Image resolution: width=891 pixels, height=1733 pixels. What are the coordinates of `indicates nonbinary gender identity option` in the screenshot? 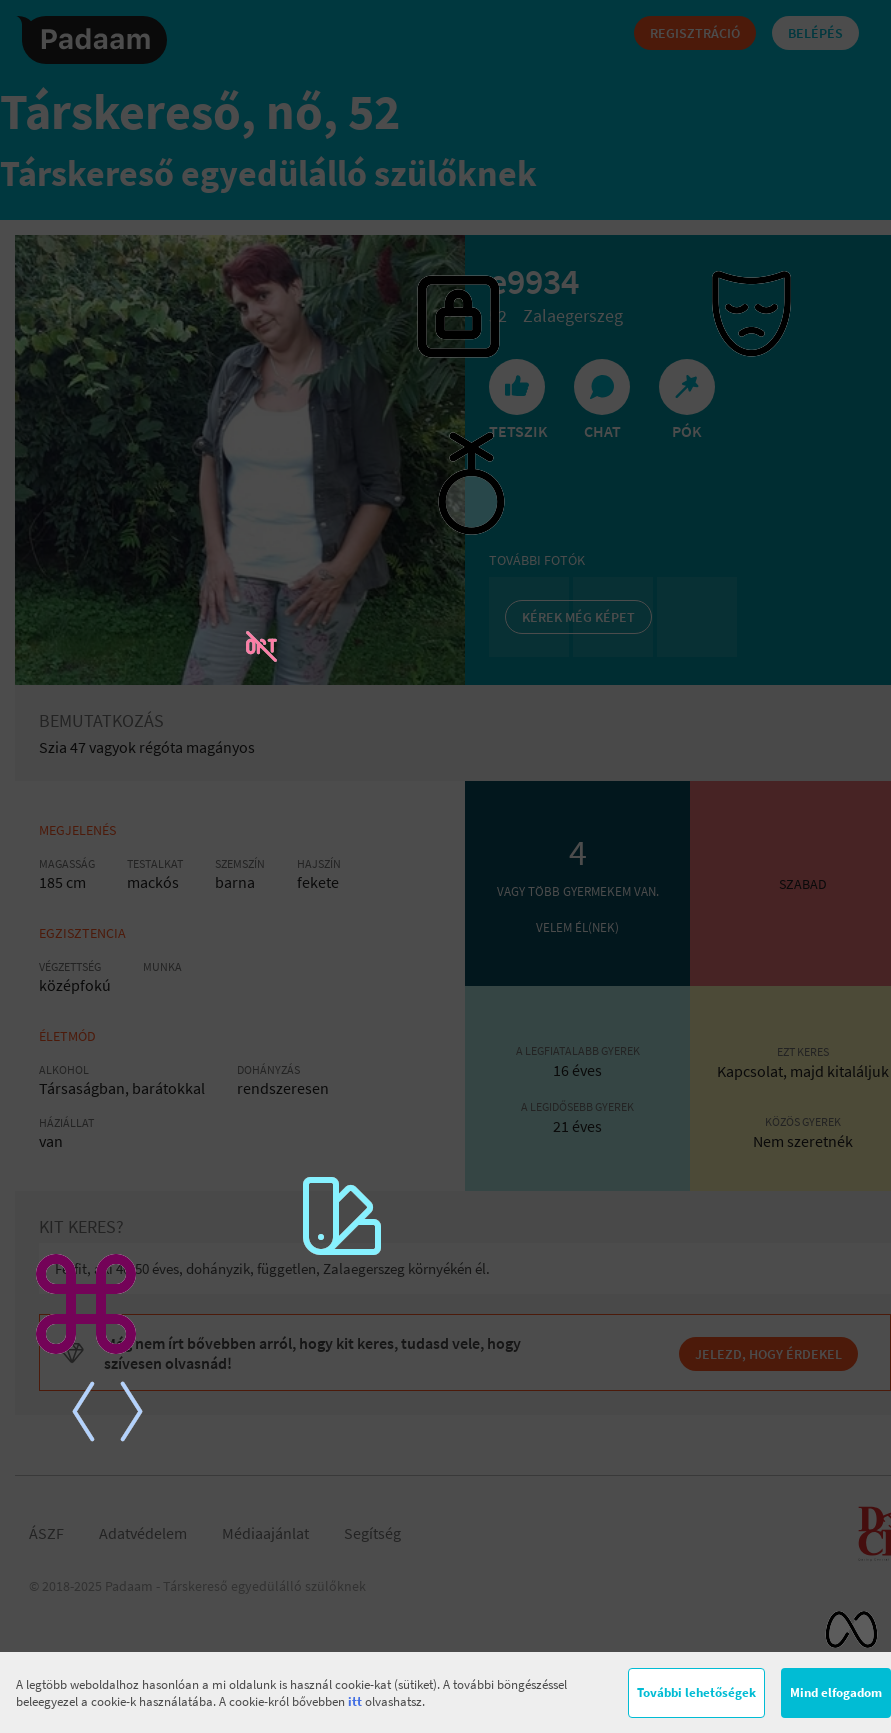 It's located at (471, 483).